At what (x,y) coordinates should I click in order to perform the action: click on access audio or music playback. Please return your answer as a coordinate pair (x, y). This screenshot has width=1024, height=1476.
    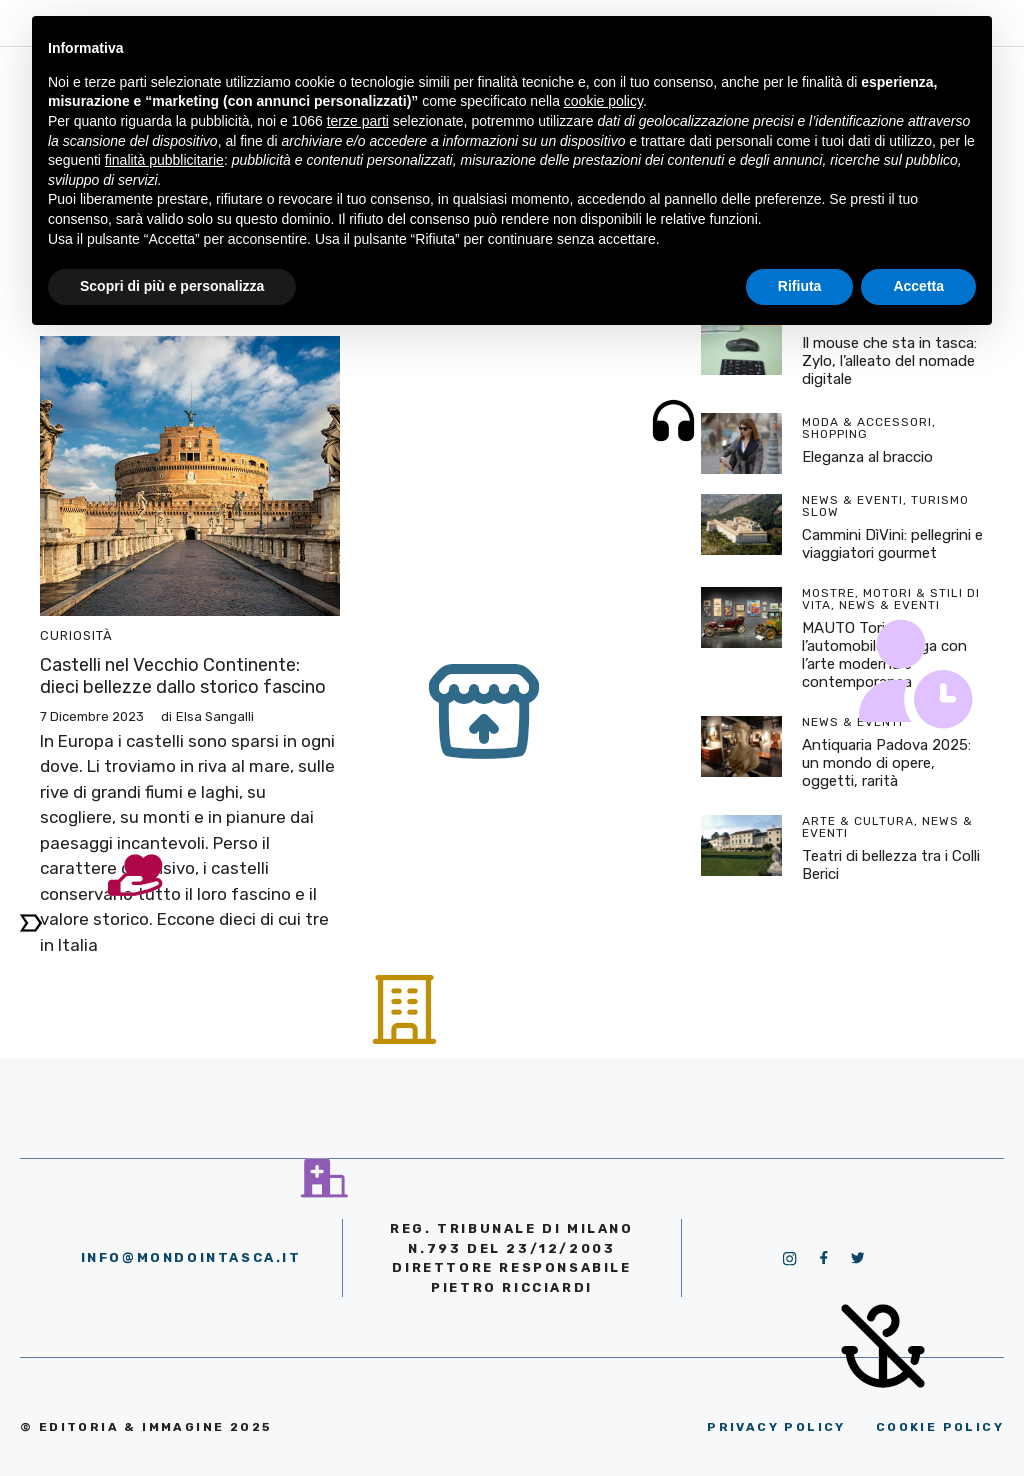
    Looking at the image, I should click on (673, 420).